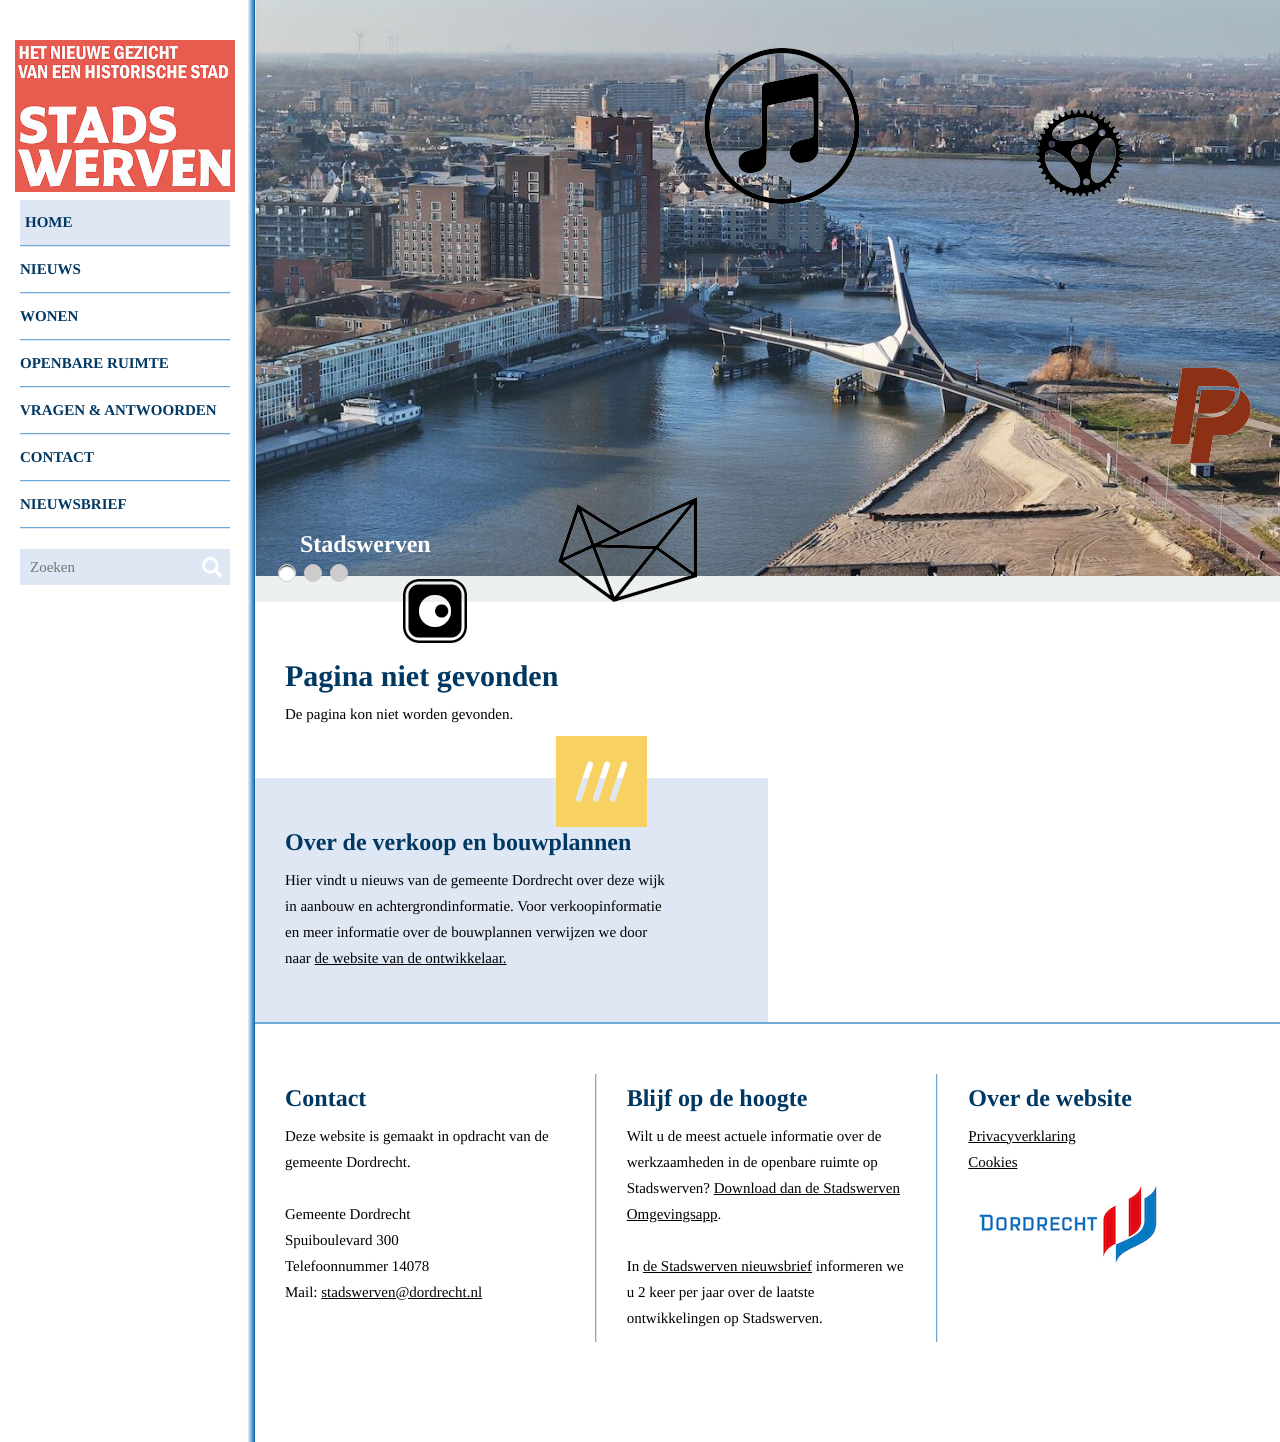  I want to click on ariakit brand logo, so click(435, 611).